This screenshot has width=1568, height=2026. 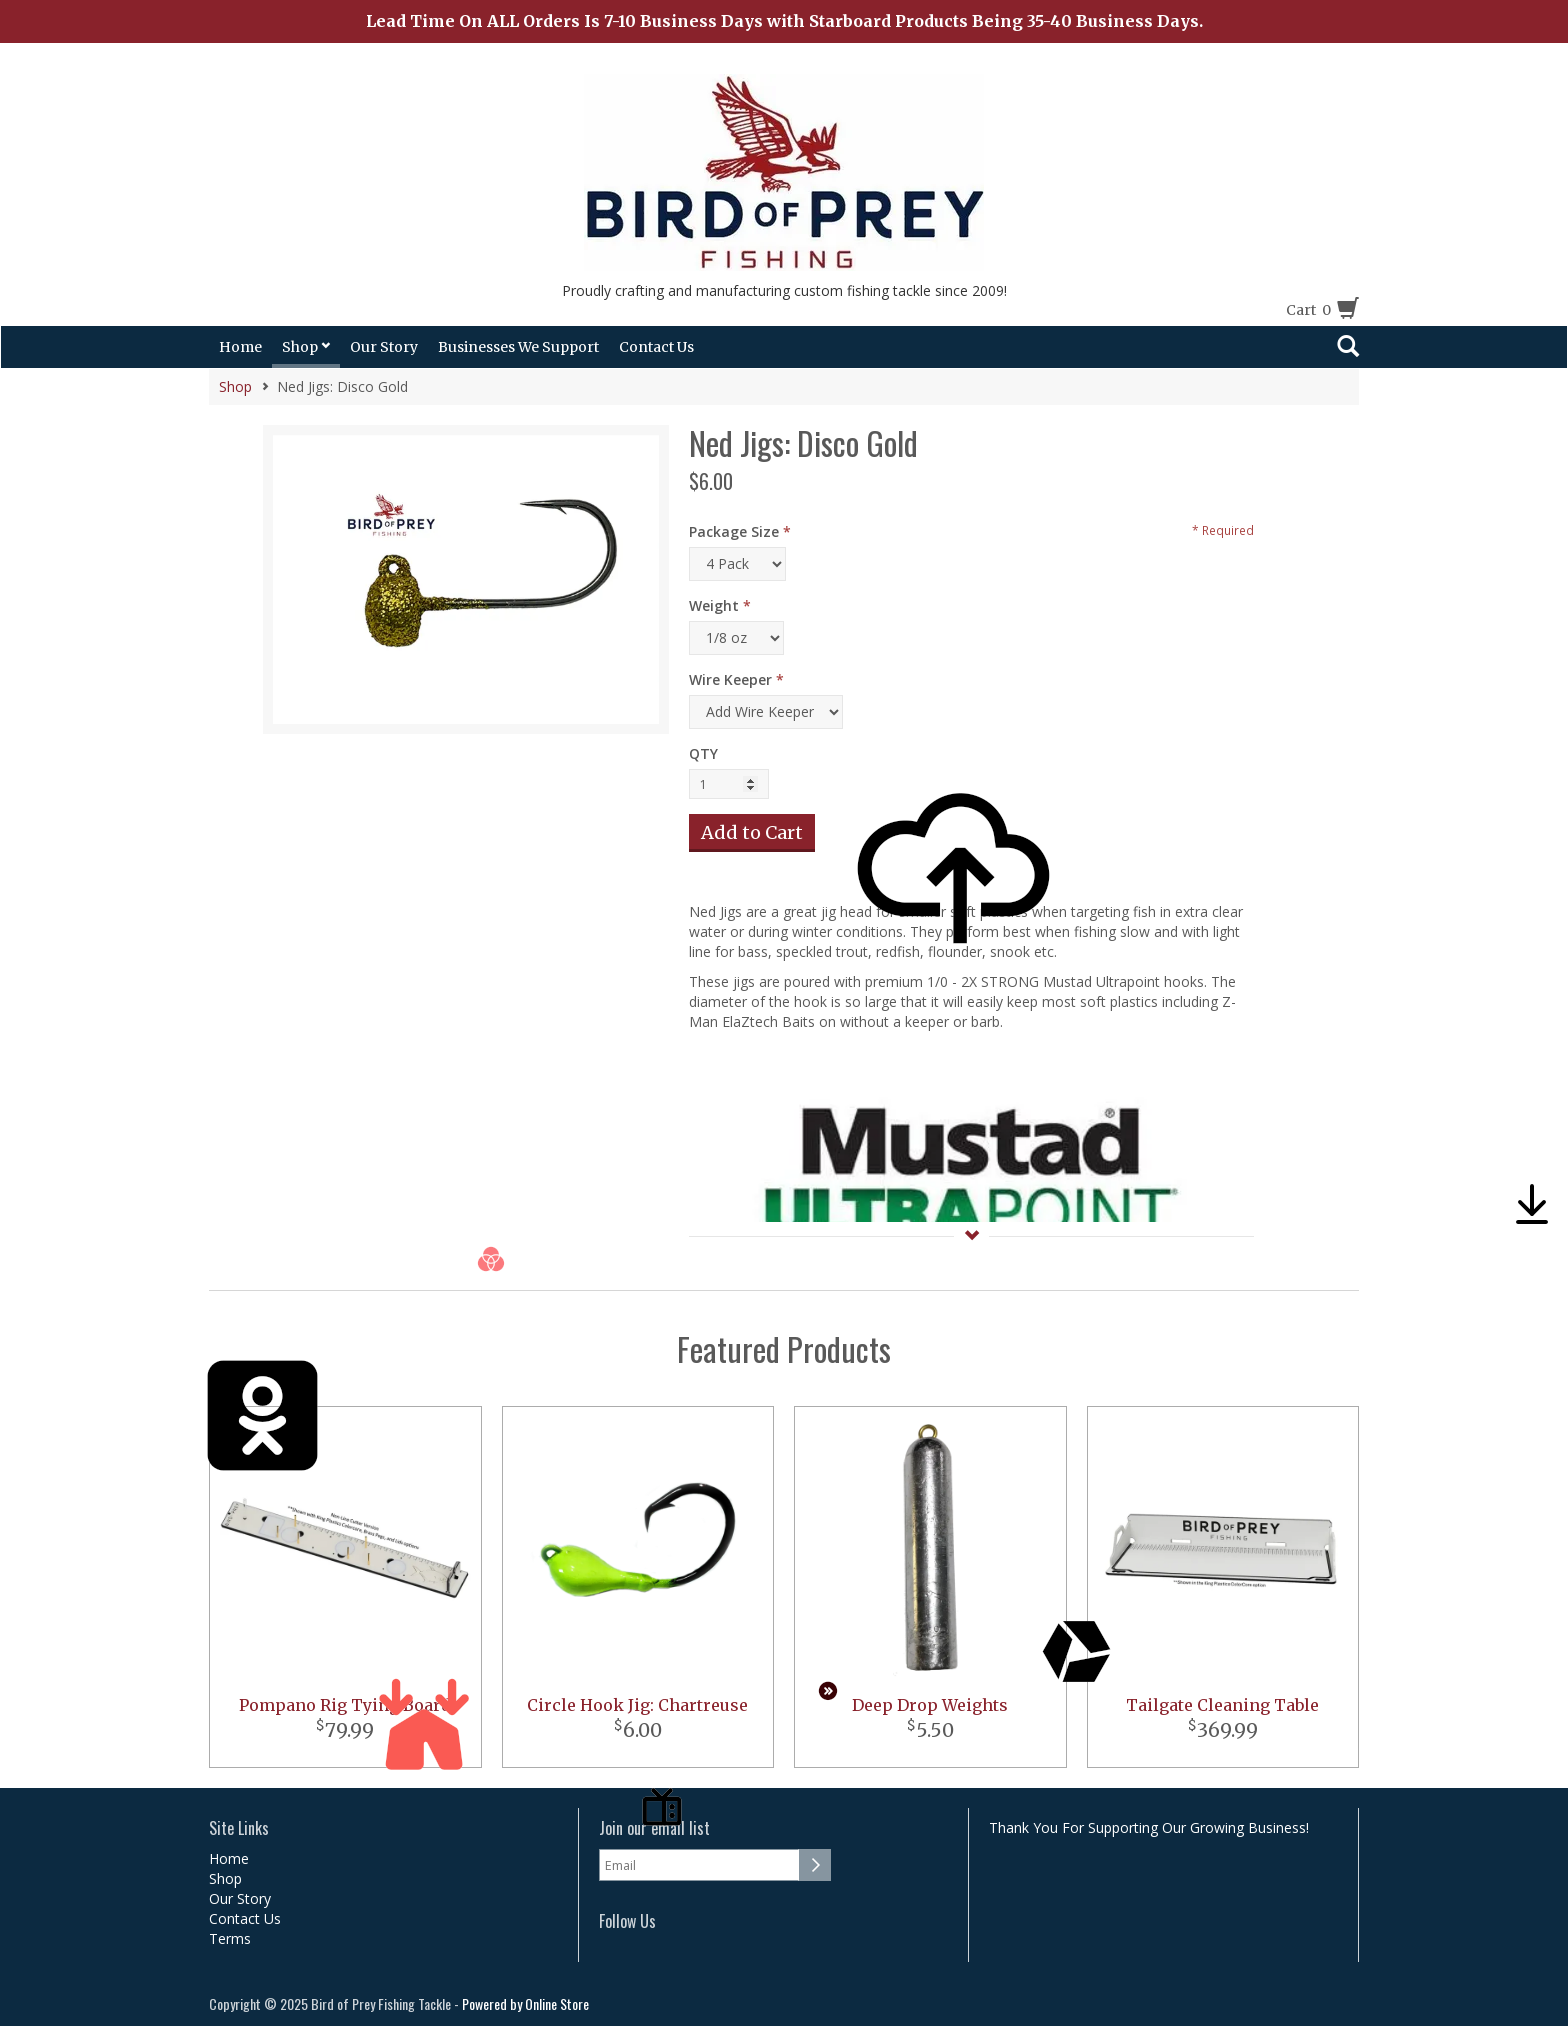 I want to click on adjust color filter settings, so click(x=491, y=1259).